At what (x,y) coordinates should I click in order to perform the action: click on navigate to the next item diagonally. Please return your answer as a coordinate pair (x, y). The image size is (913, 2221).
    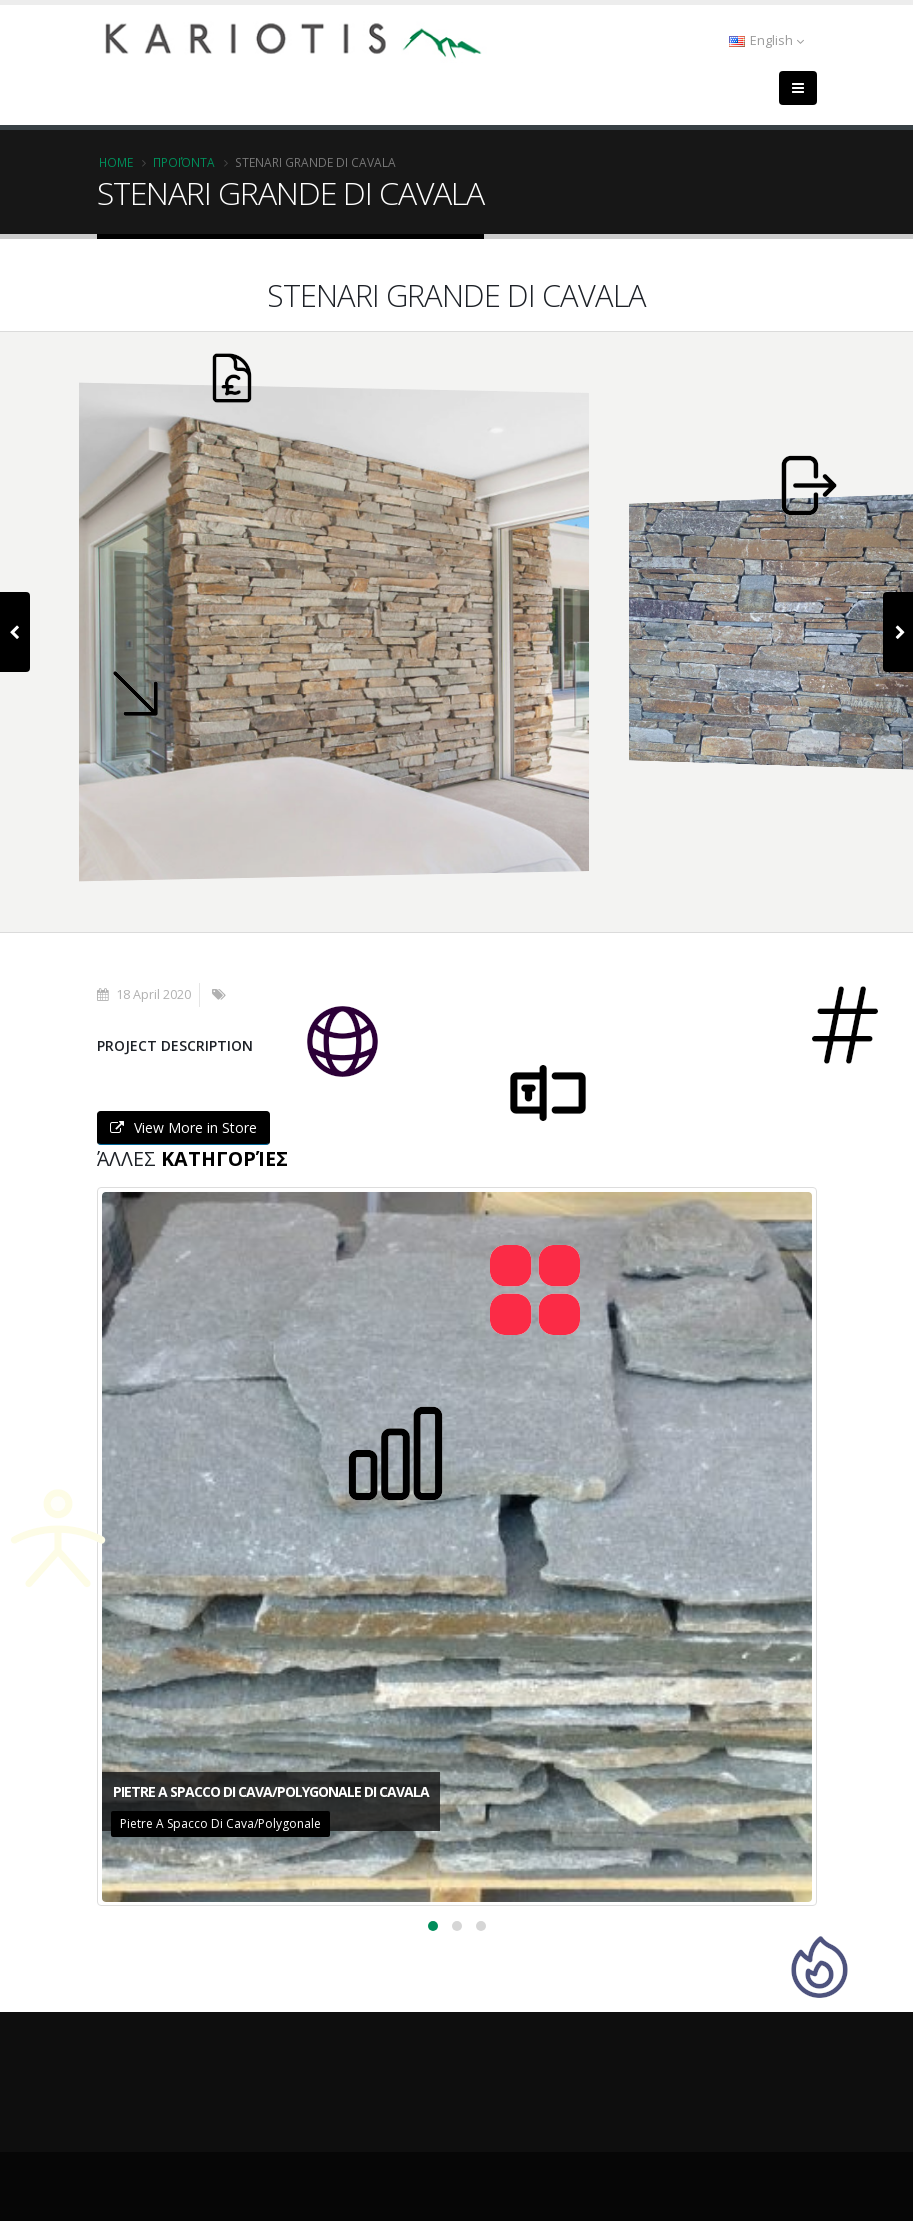
    Looking at the image, I should click on (135, 693).